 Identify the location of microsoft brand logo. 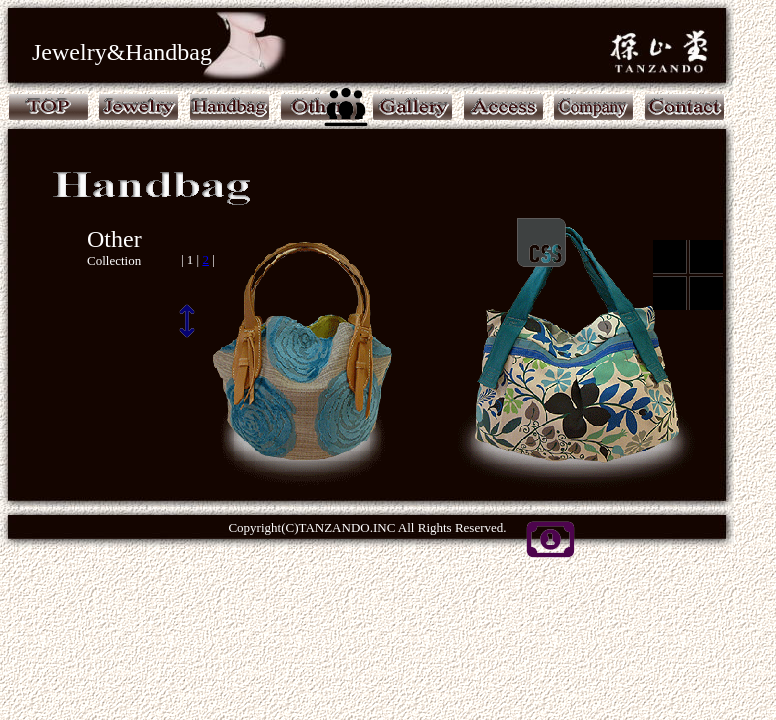
(688, 275).